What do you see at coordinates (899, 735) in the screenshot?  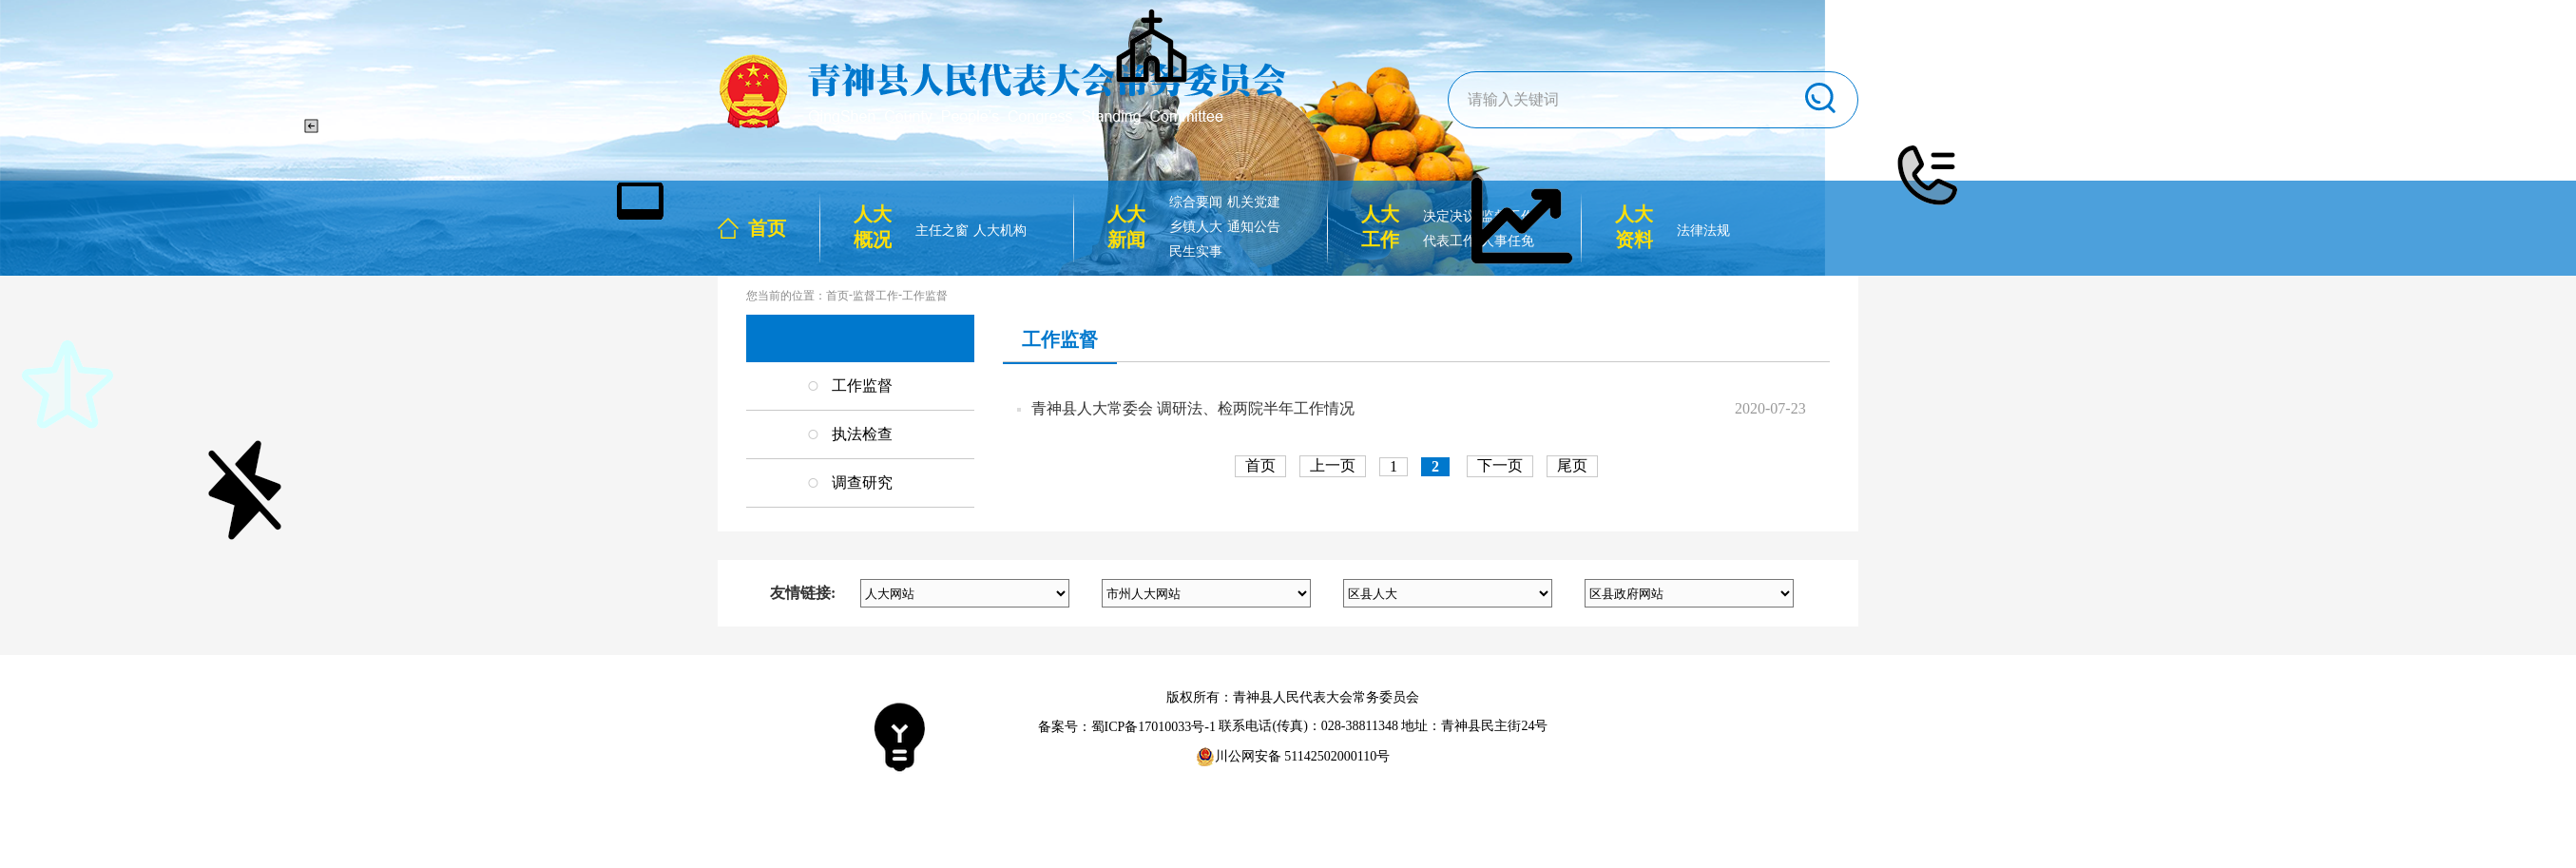 I see `access tips or ideas` at bounding box center [899, 735].